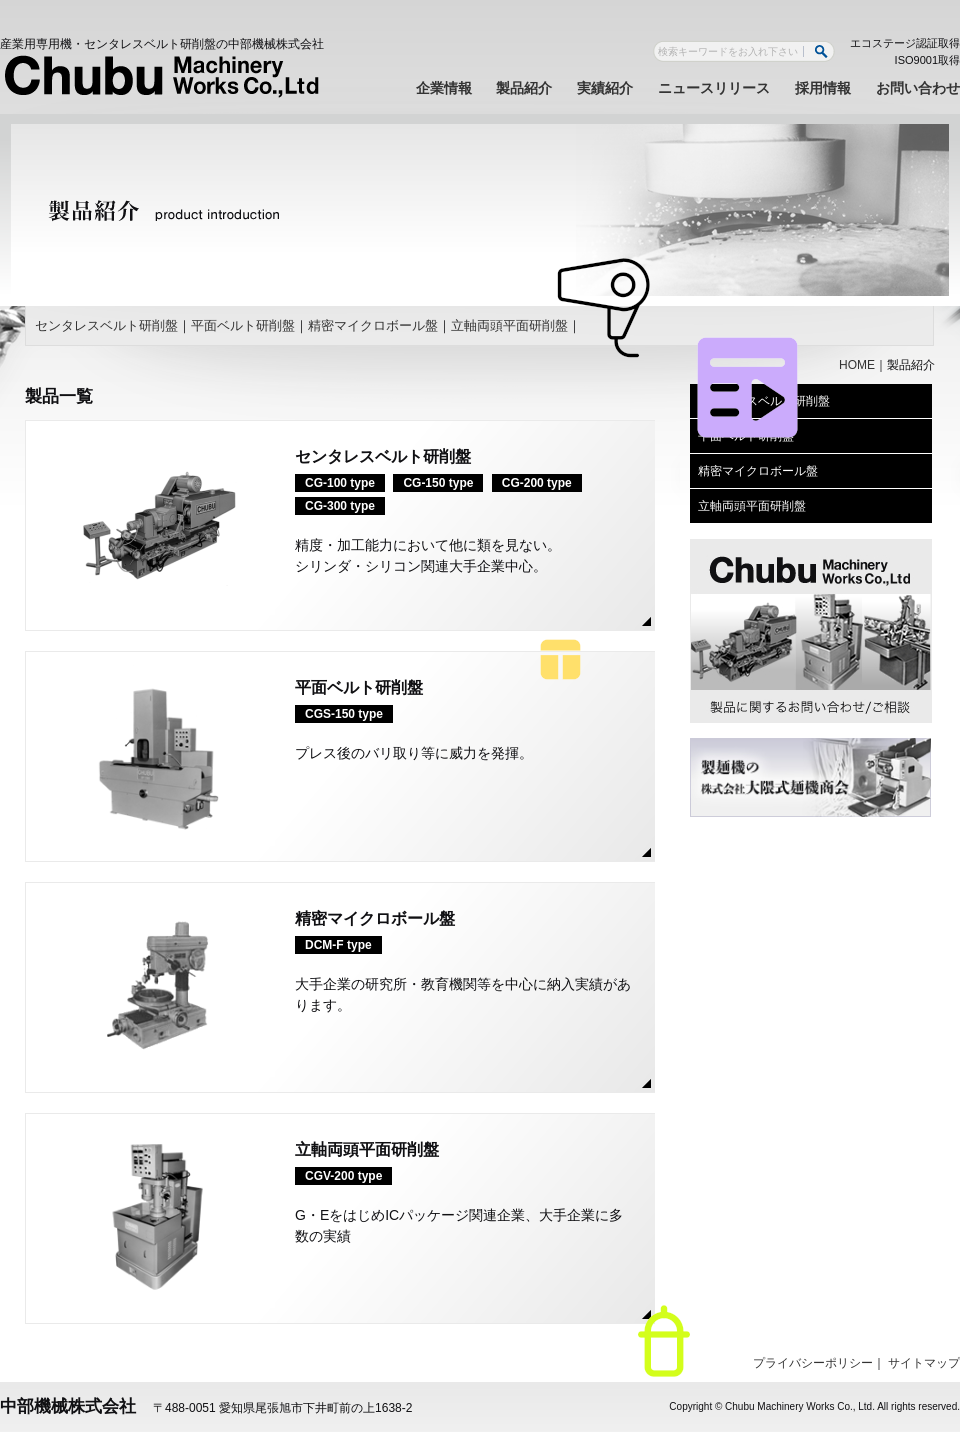 The image size is (960, 1433). Describe the element at coordinates (664, 1341) in the screenshot. I see `access baby or infant care features` at that location.